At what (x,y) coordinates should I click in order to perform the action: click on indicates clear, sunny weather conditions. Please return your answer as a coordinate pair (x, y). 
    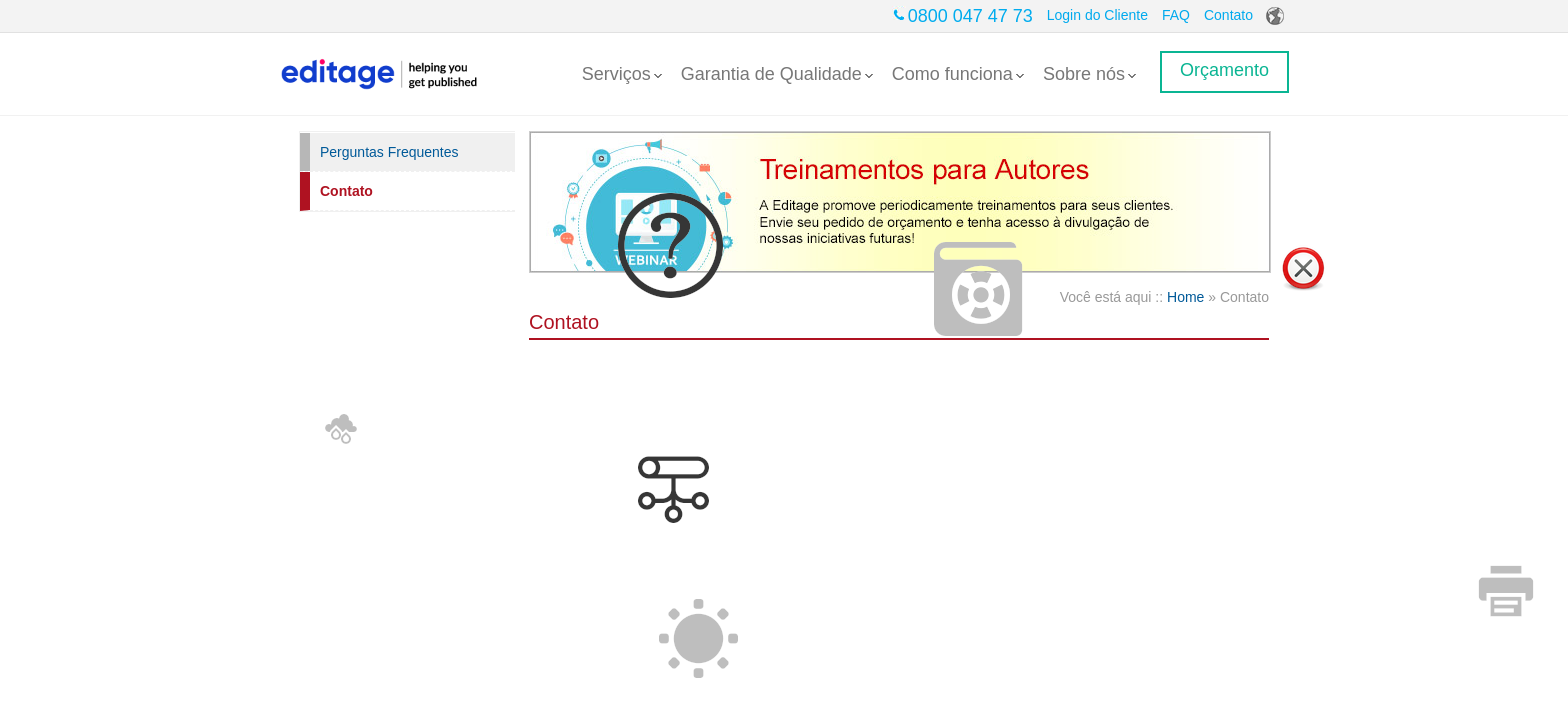
    Looking at the image, I should click on (698, 638).